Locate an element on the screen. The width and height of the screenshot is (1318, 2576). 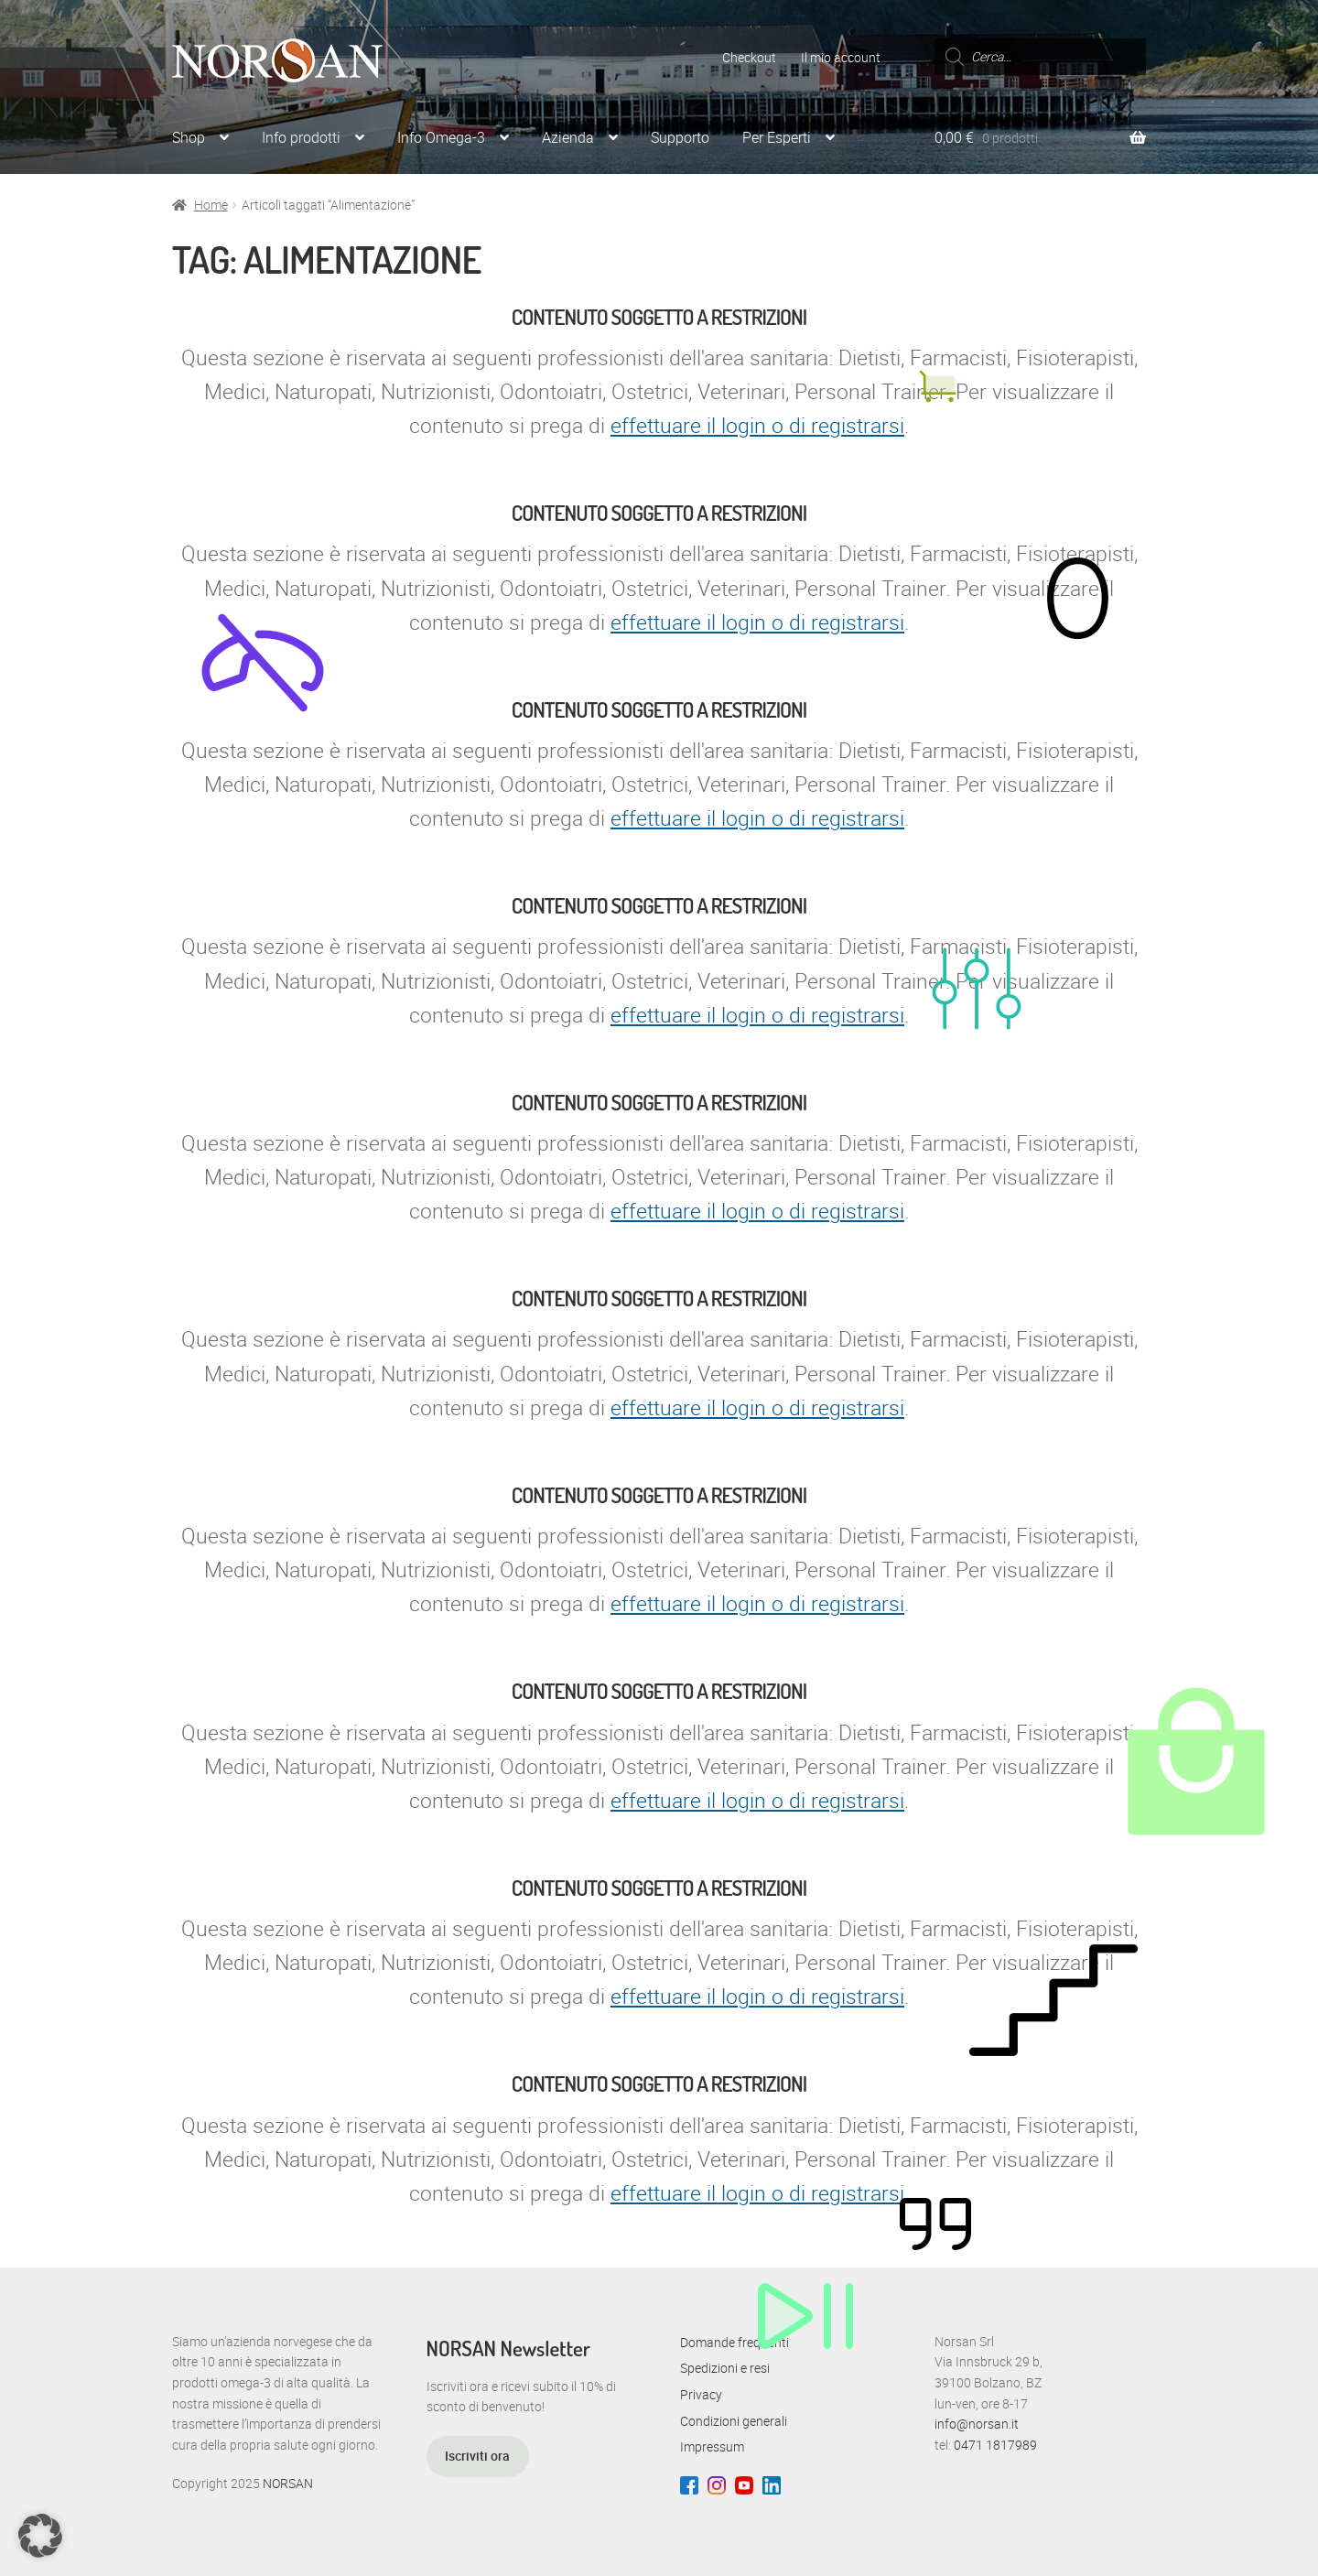
view your shopping bag is located at coordinates (1196, 1761).